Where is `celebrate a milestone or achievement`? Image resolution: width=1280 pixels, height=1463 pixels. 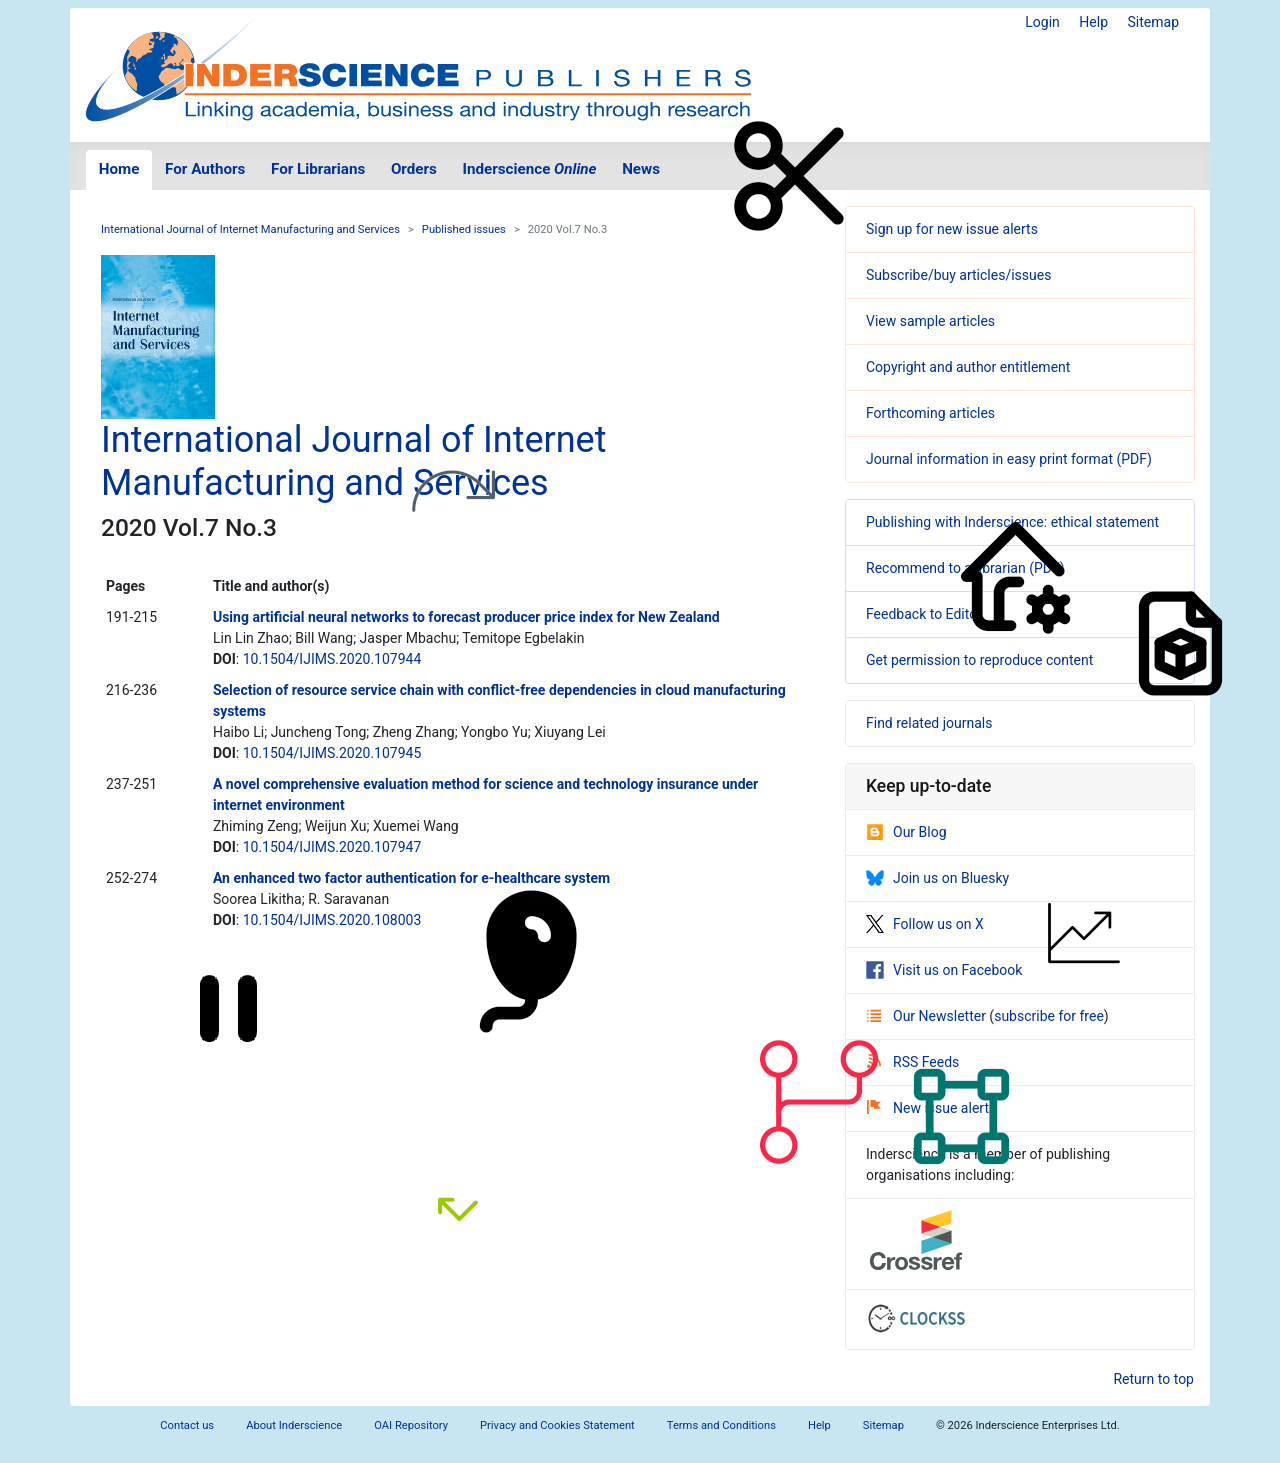 celebrate a milestone or achievement is located at coordinates (531, 961).